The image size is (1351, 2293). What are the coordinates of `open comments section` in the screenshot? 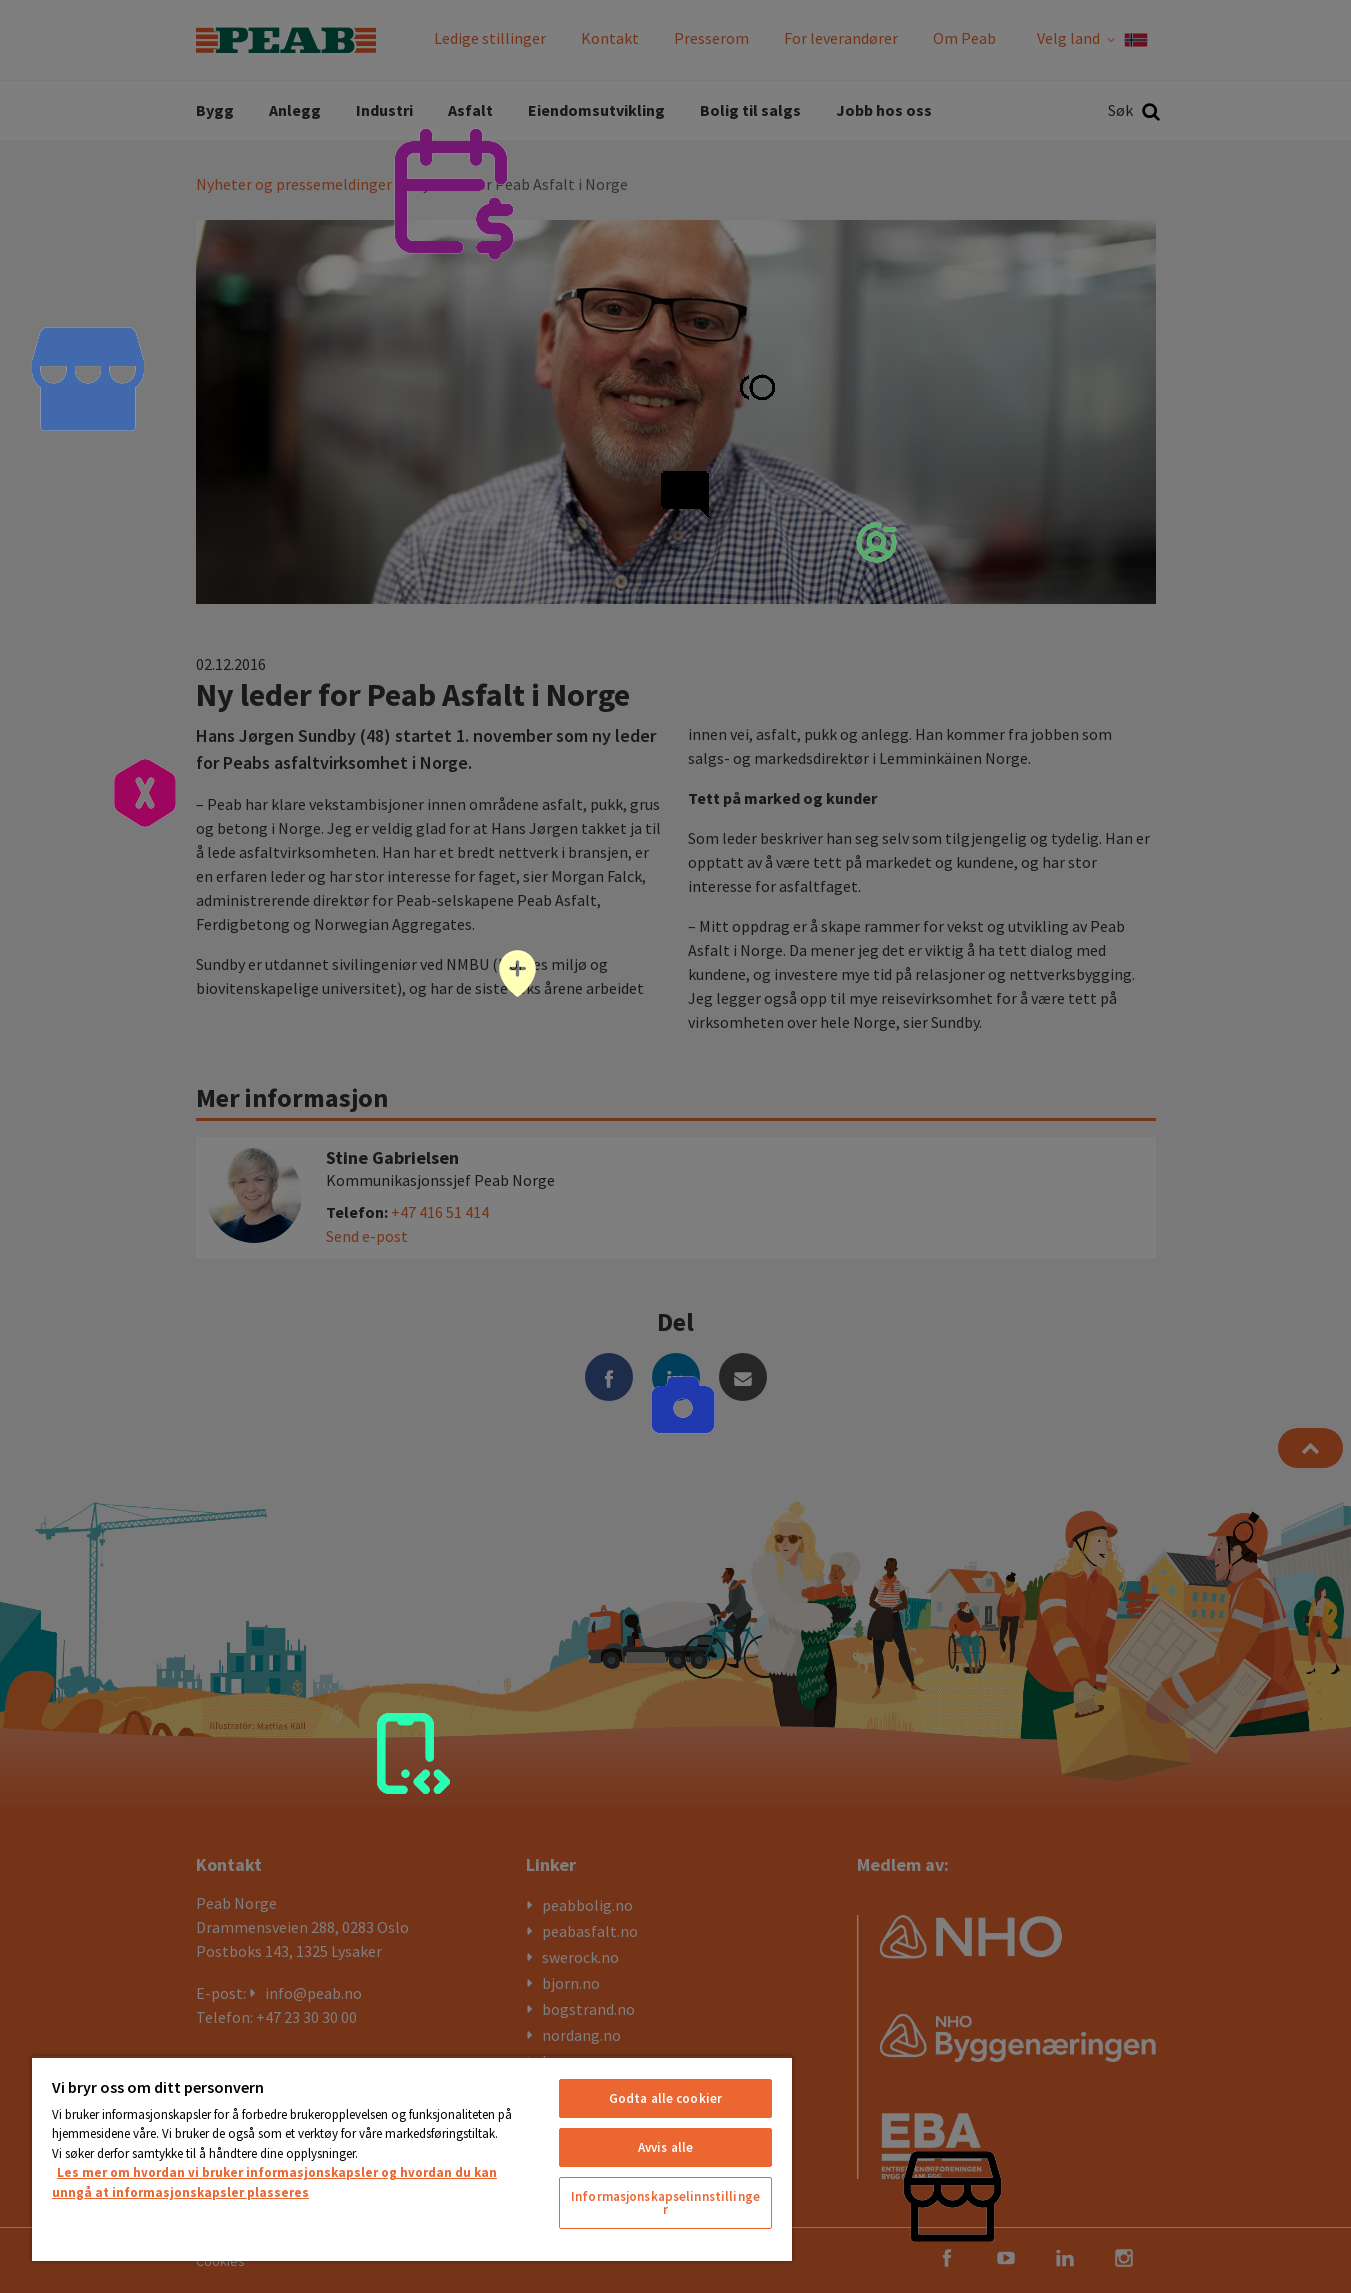 It's located at (685, 495).